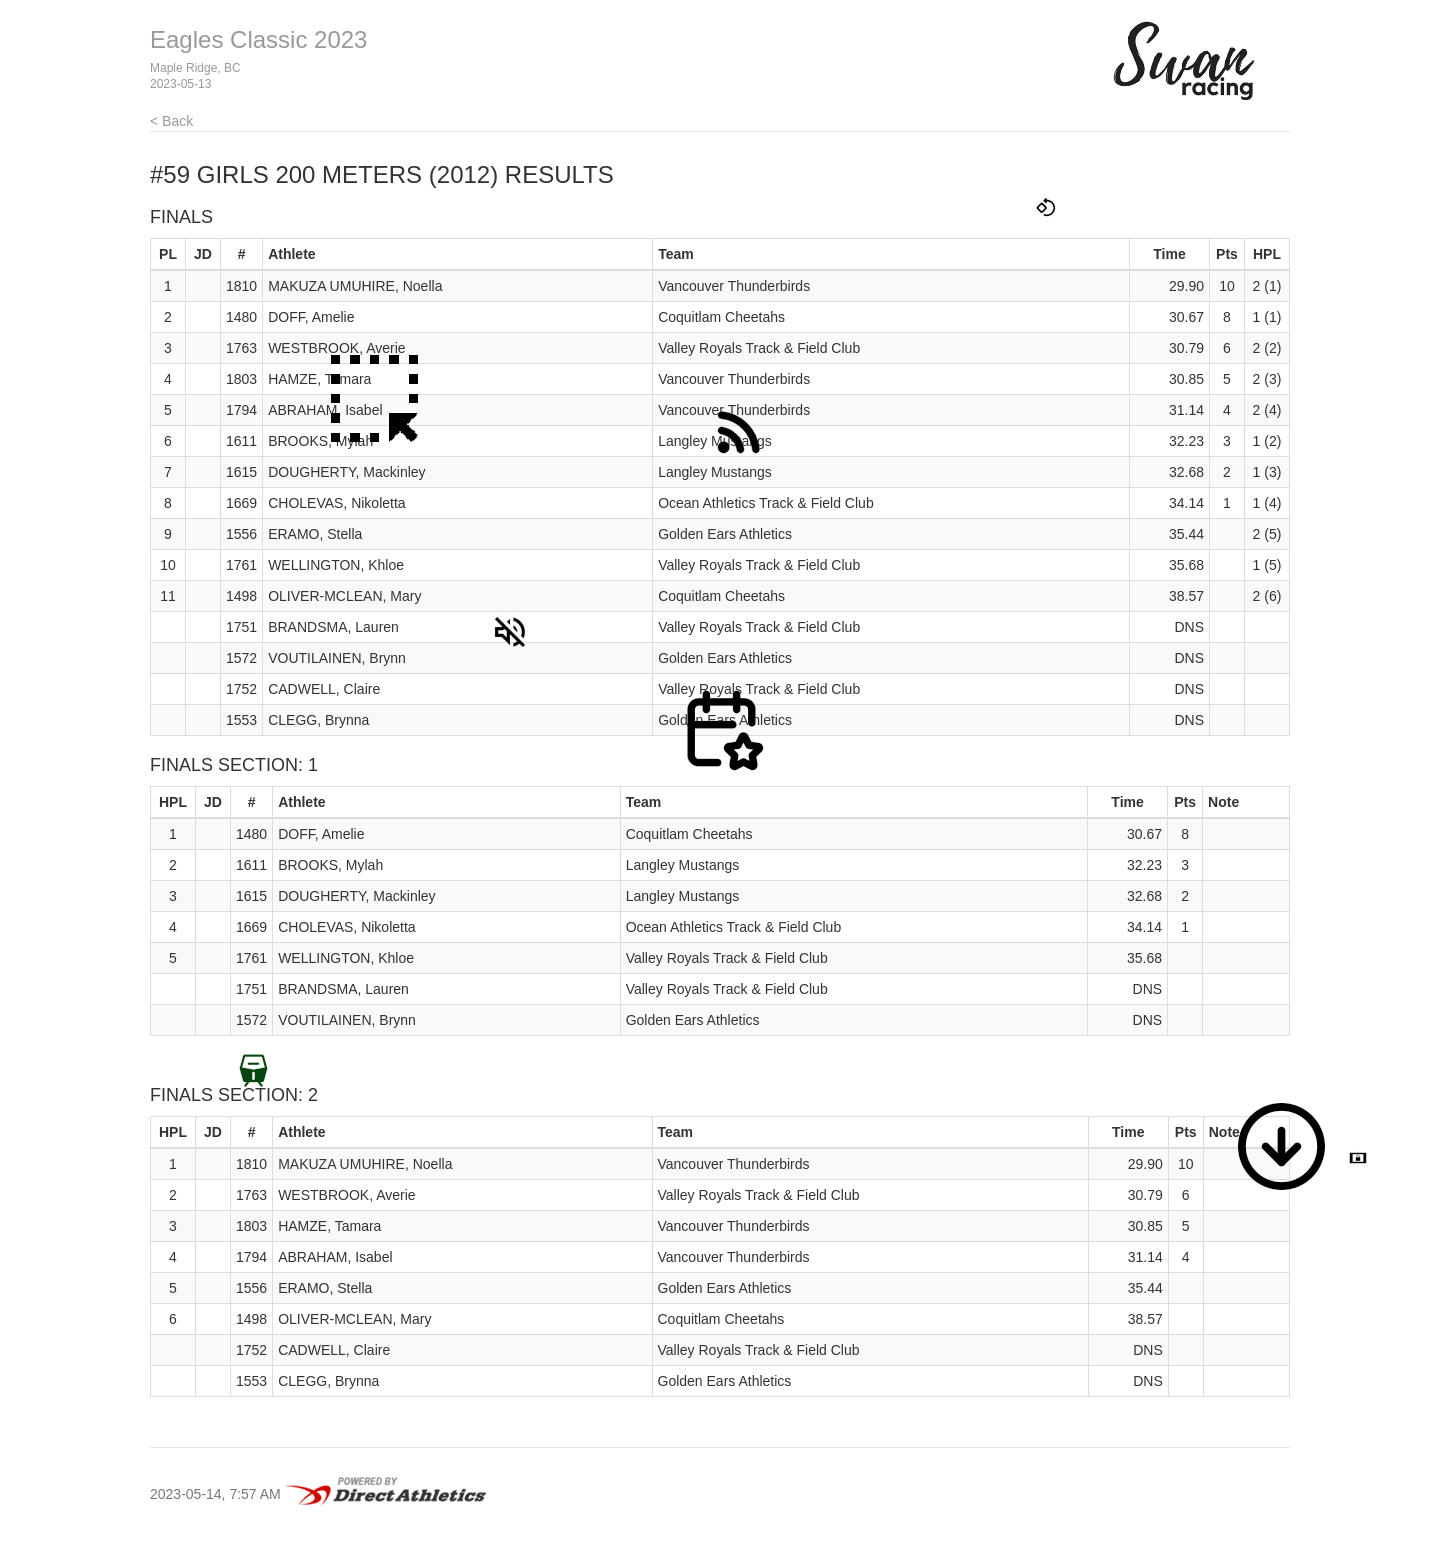  Describe the element at coordinates (721, 728) in the screenshot. I see `view starred or favorite events` at that location.